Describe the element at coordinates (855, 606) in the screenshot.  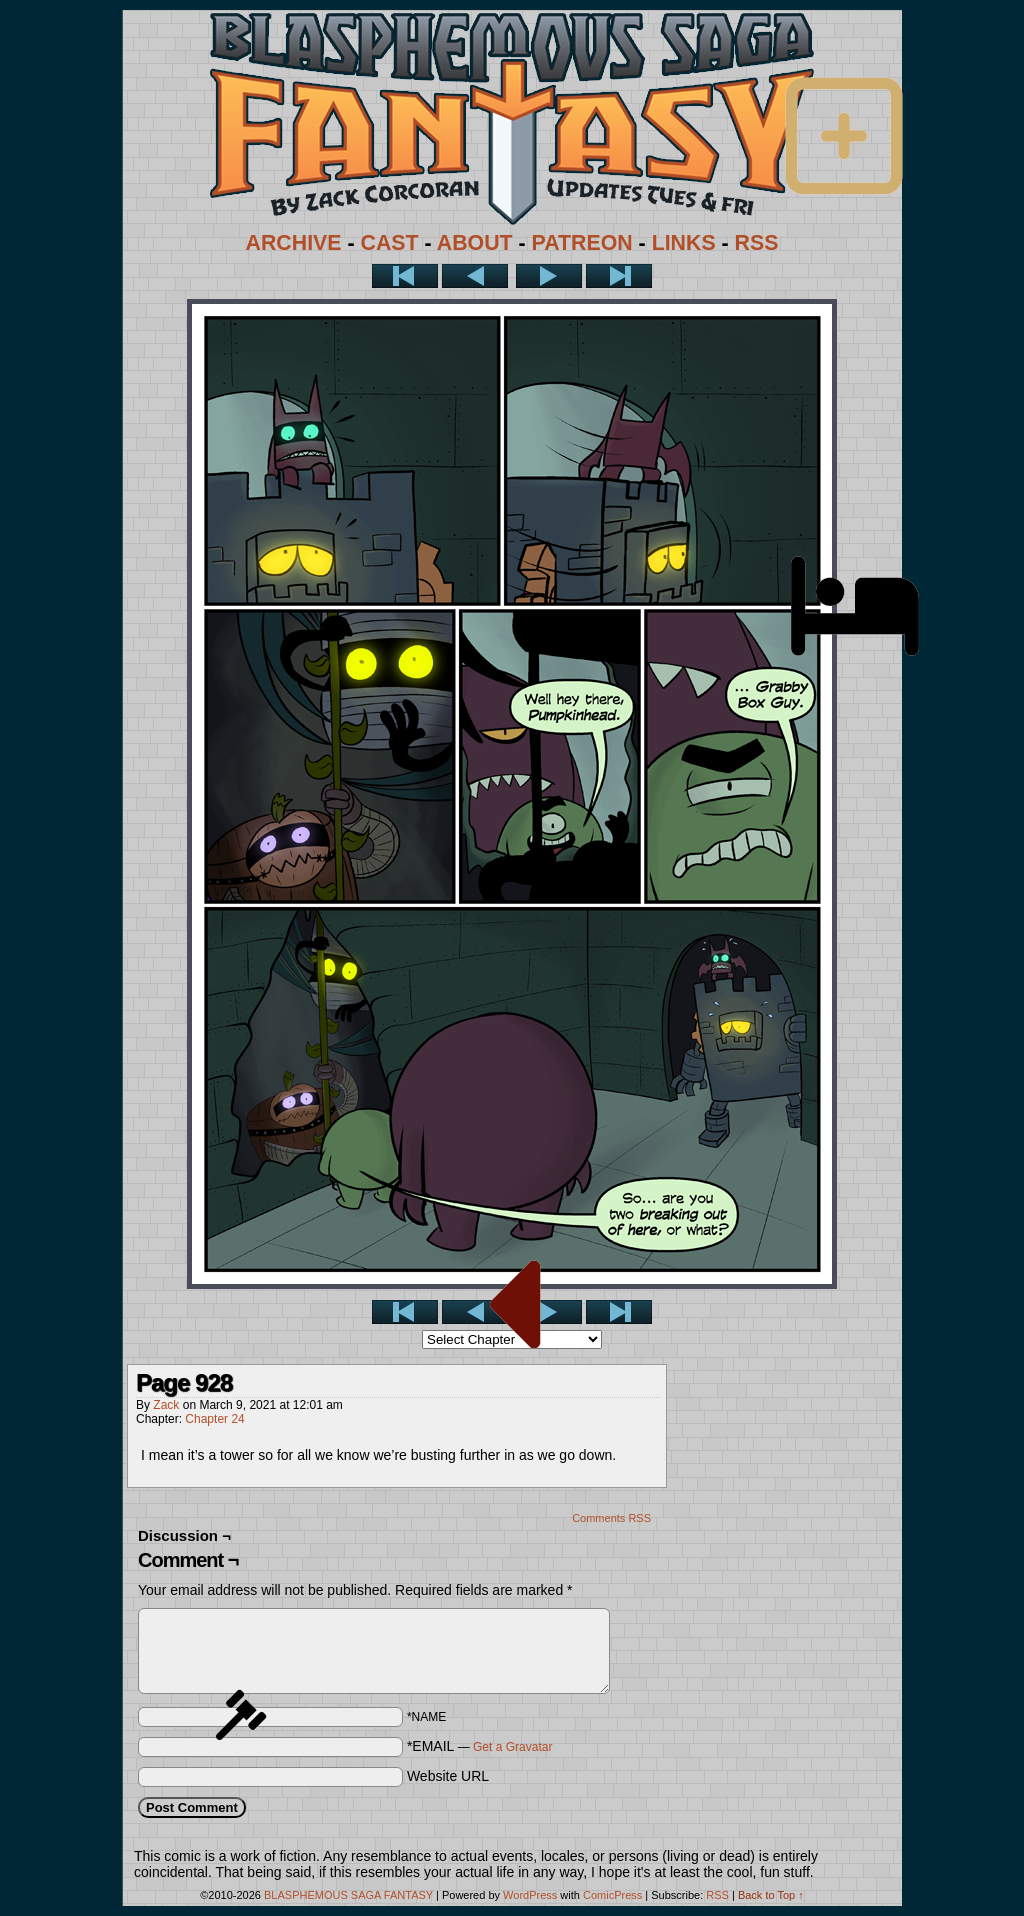
I see `find nearby hotels or accommodations` at that location.